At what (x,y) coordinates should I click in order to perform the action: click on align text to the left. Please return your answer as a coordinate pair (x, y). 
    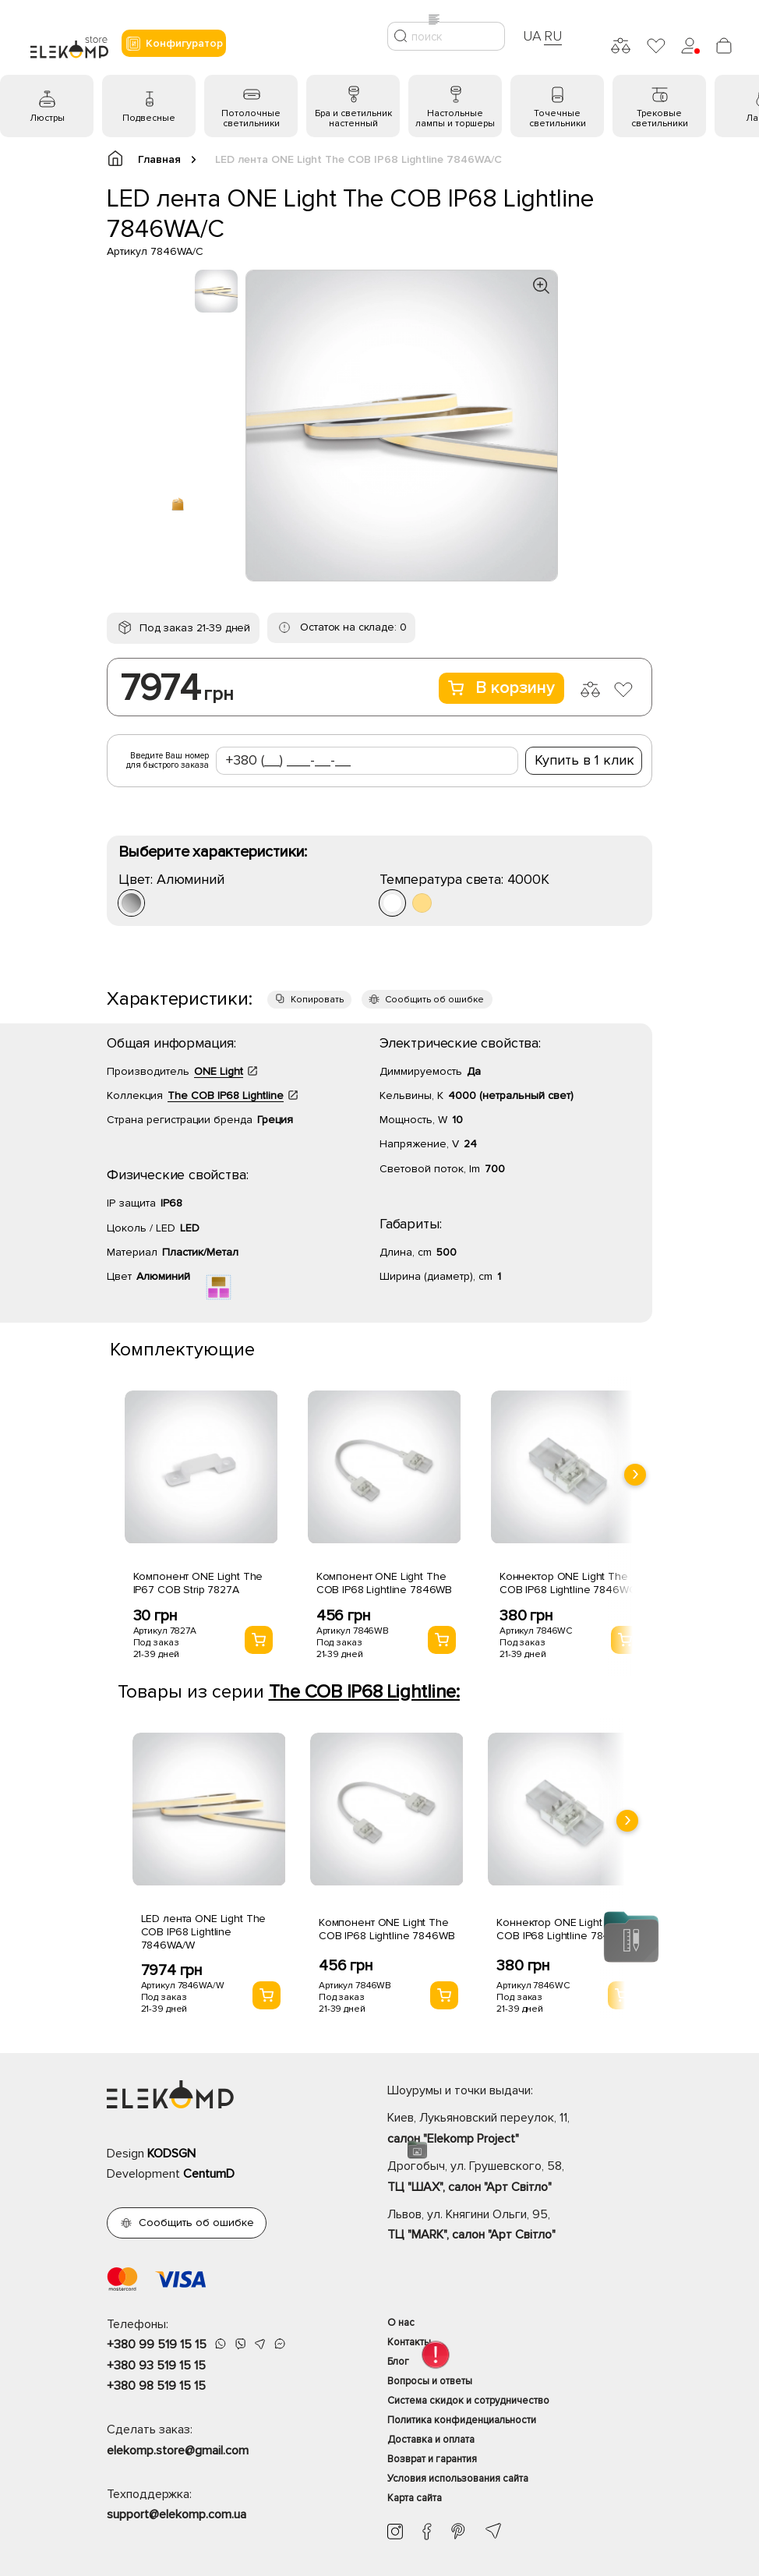
    Looking at the image, I should click on (434, 19).